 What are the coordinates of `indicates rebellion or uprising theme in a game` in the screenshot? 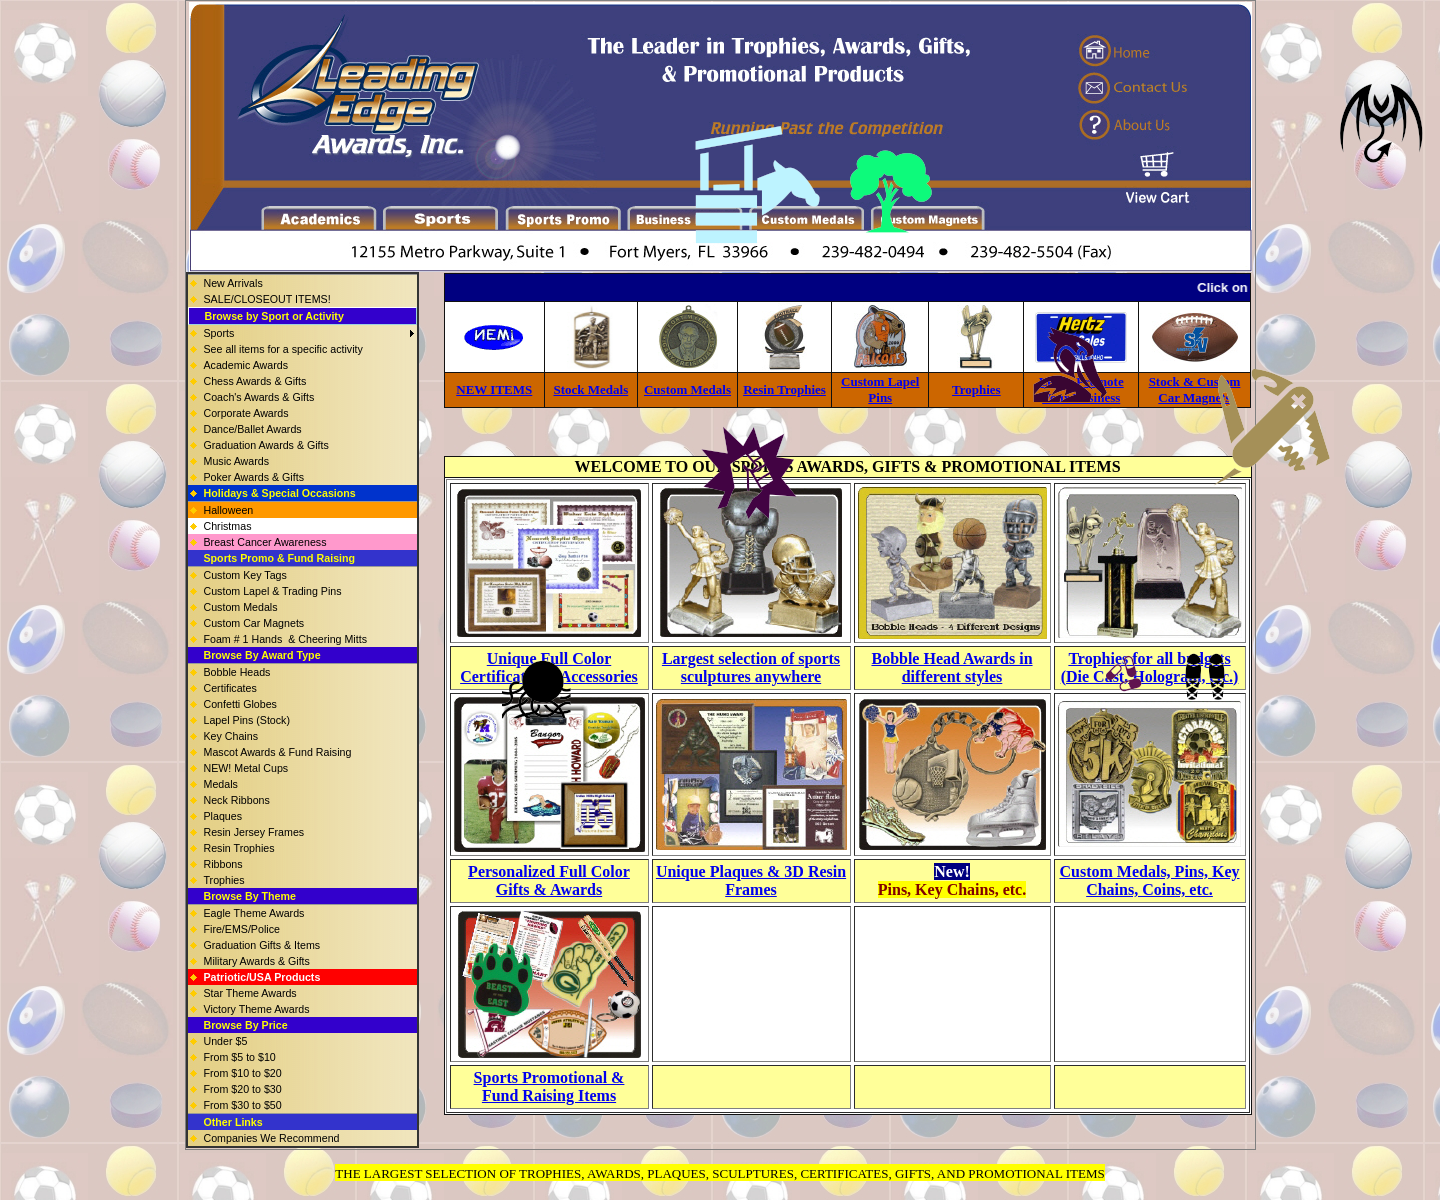 It's located at (749, 473).